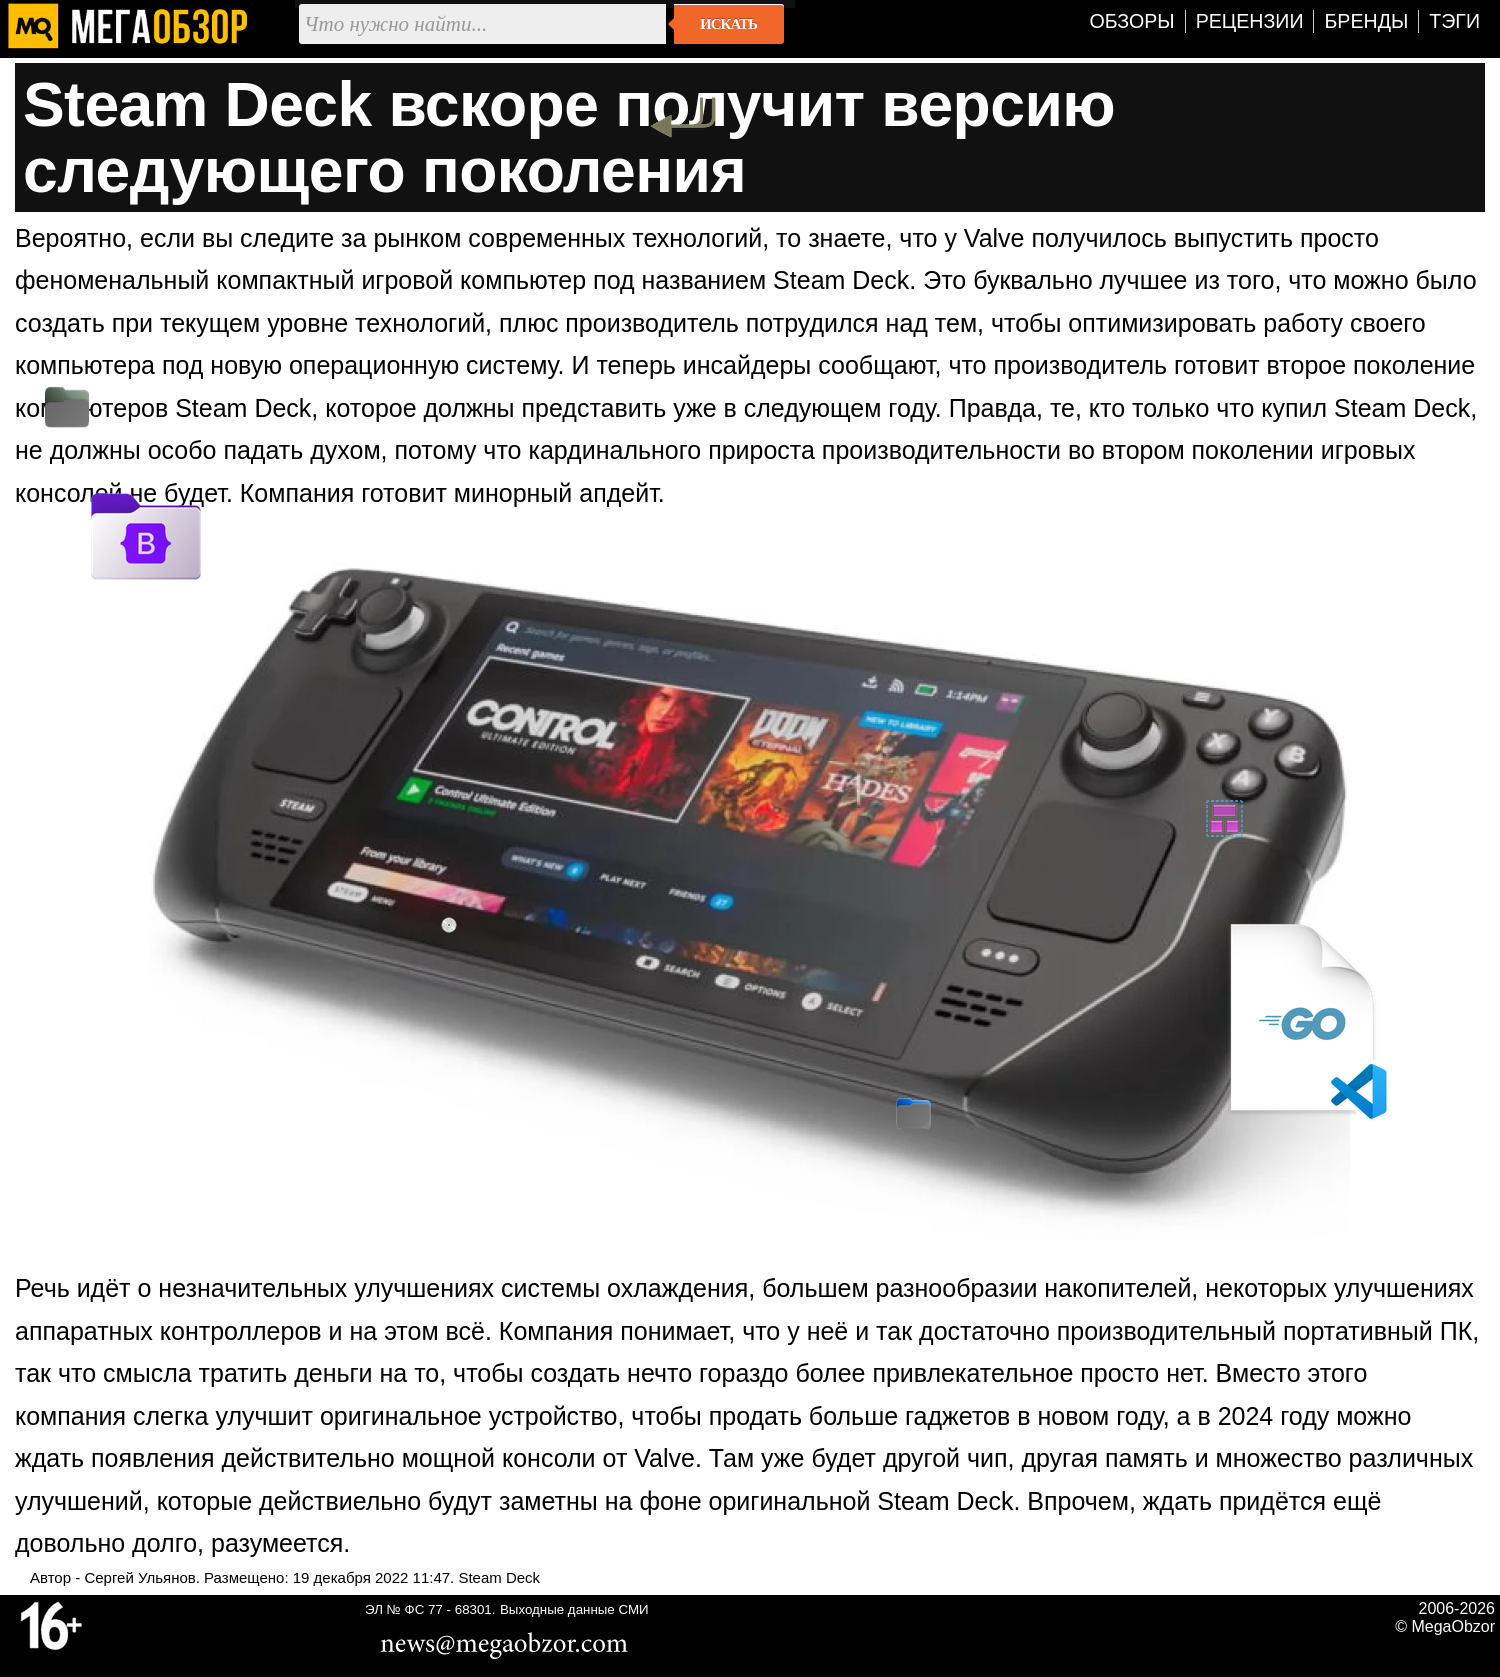 The height and width of the screenshot is (1678, 1500). I want to click on open bootstrap framework project folder, so click(145, 539).